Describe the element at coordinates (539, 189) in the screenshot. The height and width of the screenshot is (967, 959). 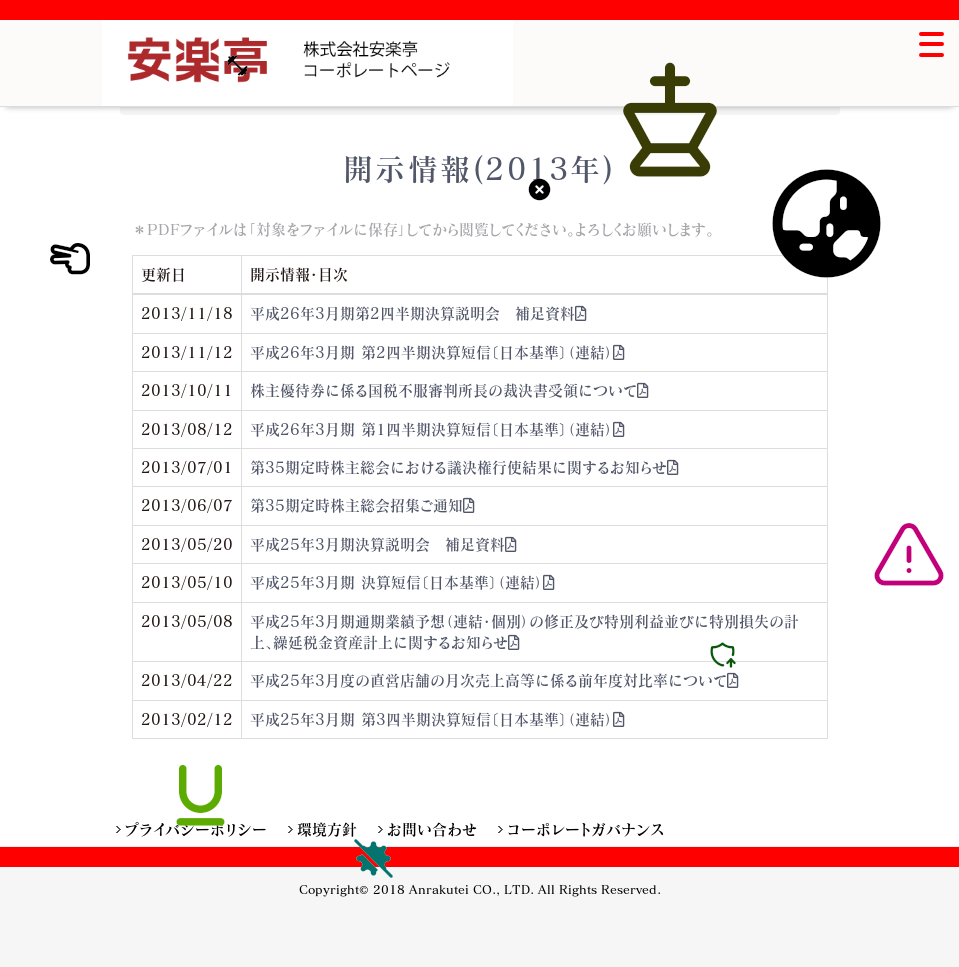
I see `close or dismiss a dialog` at that location.